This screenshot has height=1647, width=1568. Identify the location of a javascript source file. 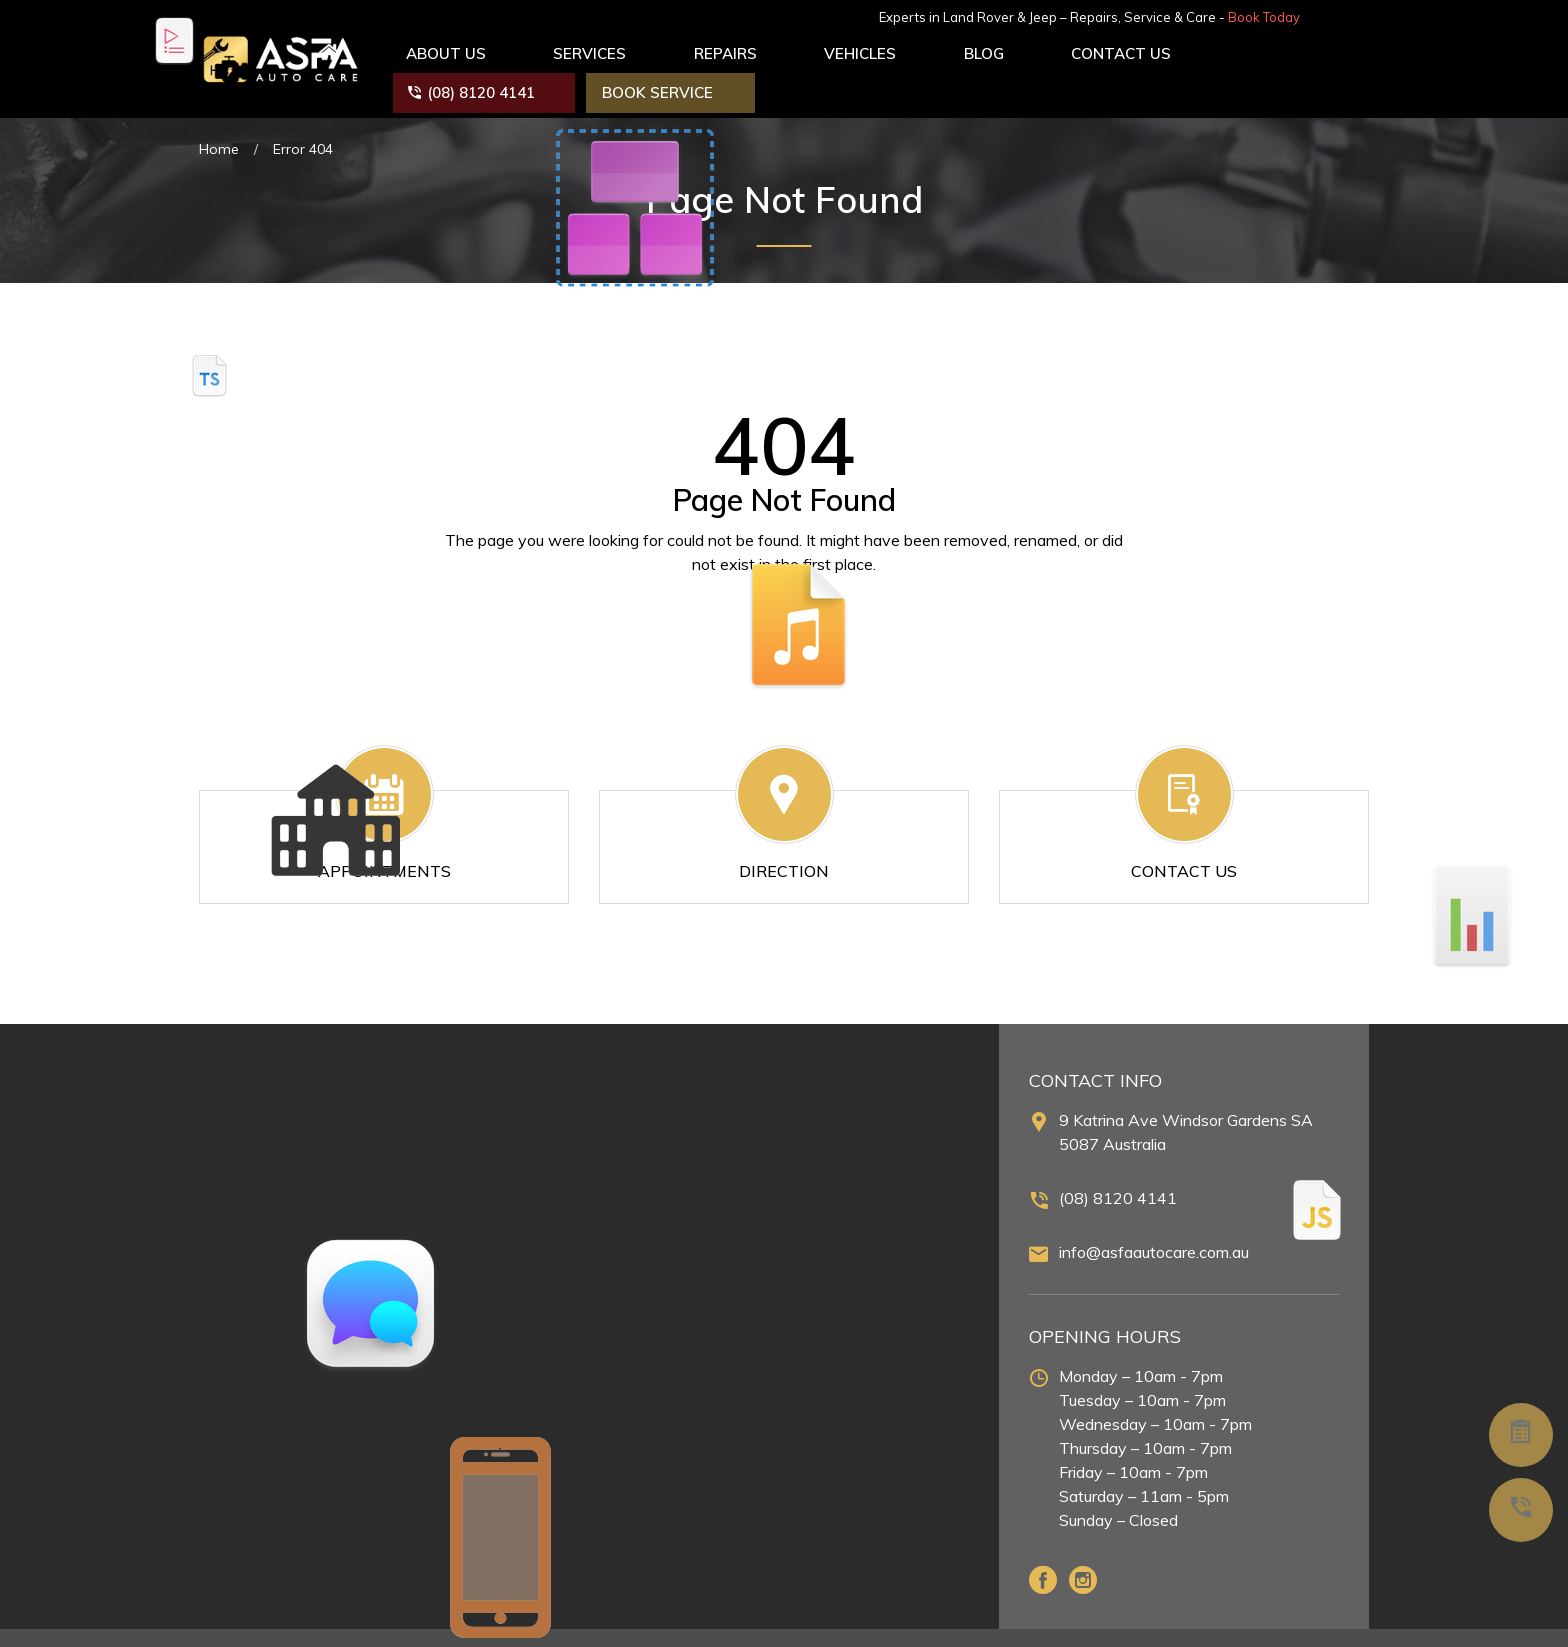
(1317, 1210).